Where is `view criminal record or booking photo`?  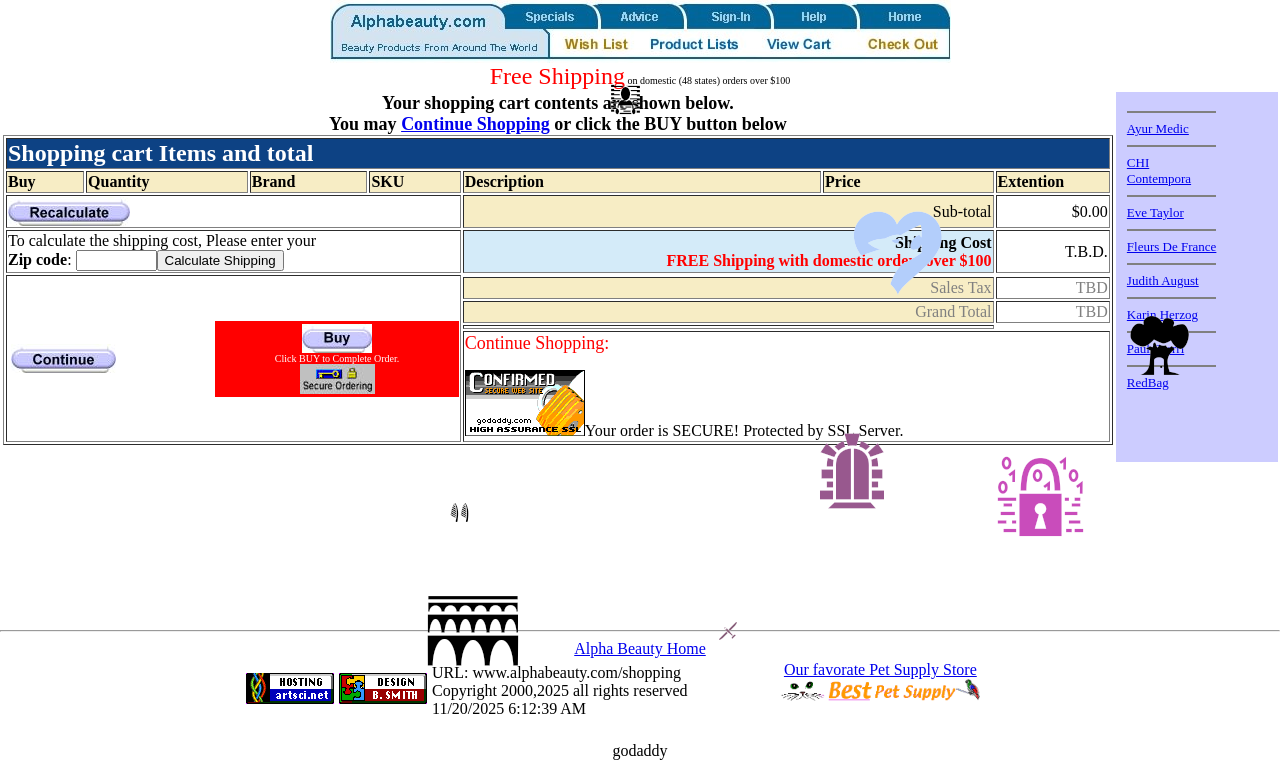 view criminal record or booking photo is located at coordinates (625, 99).